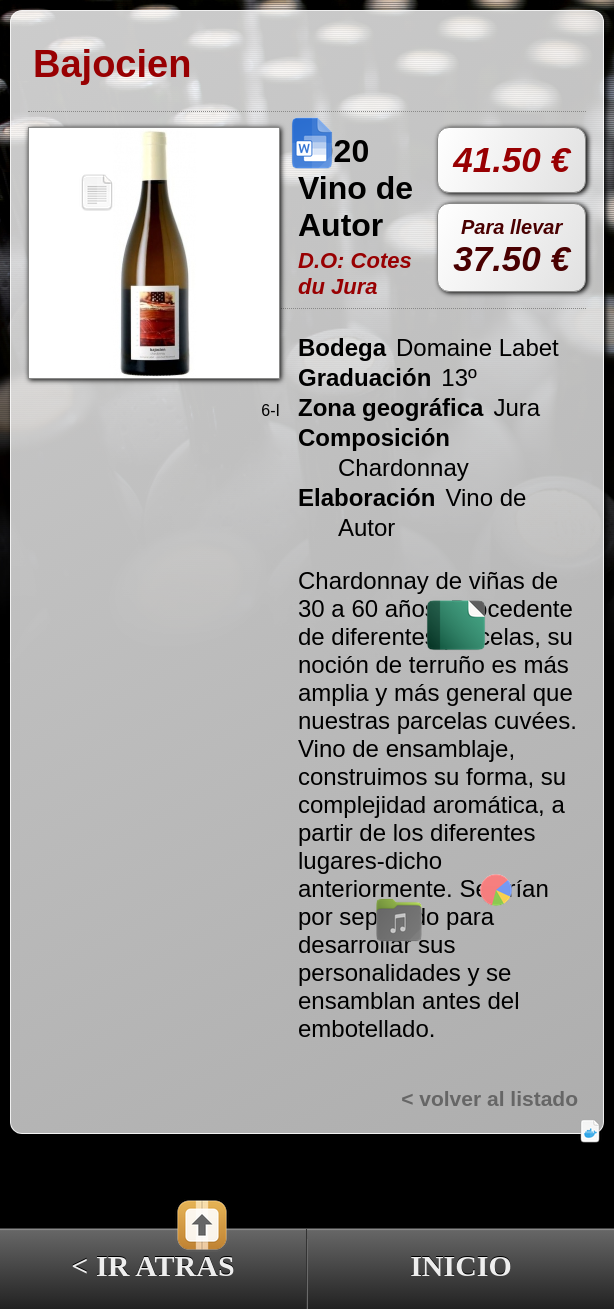  What do you see at coordinates (202, 1226) in the screenshot?
I see `system update package ready to install` at bounding box center [202, 1226].